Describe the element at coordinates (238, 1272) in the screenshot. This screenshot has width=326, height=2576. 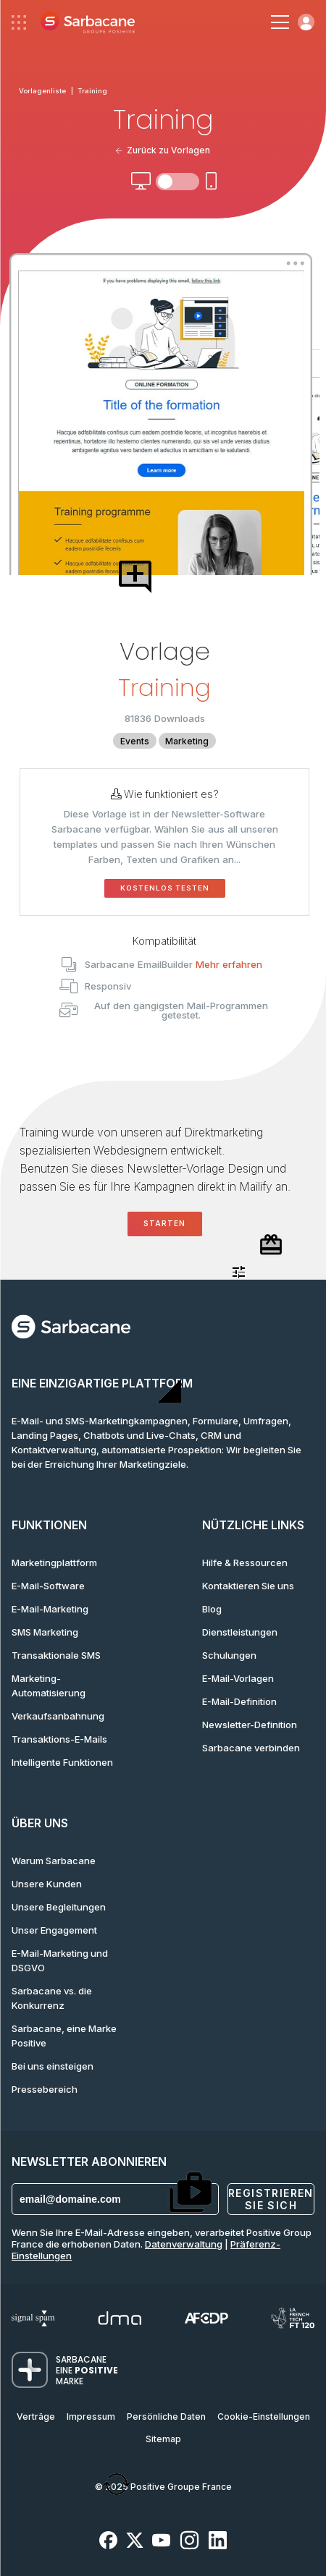
I see `adjust settings or preferences` at that location.